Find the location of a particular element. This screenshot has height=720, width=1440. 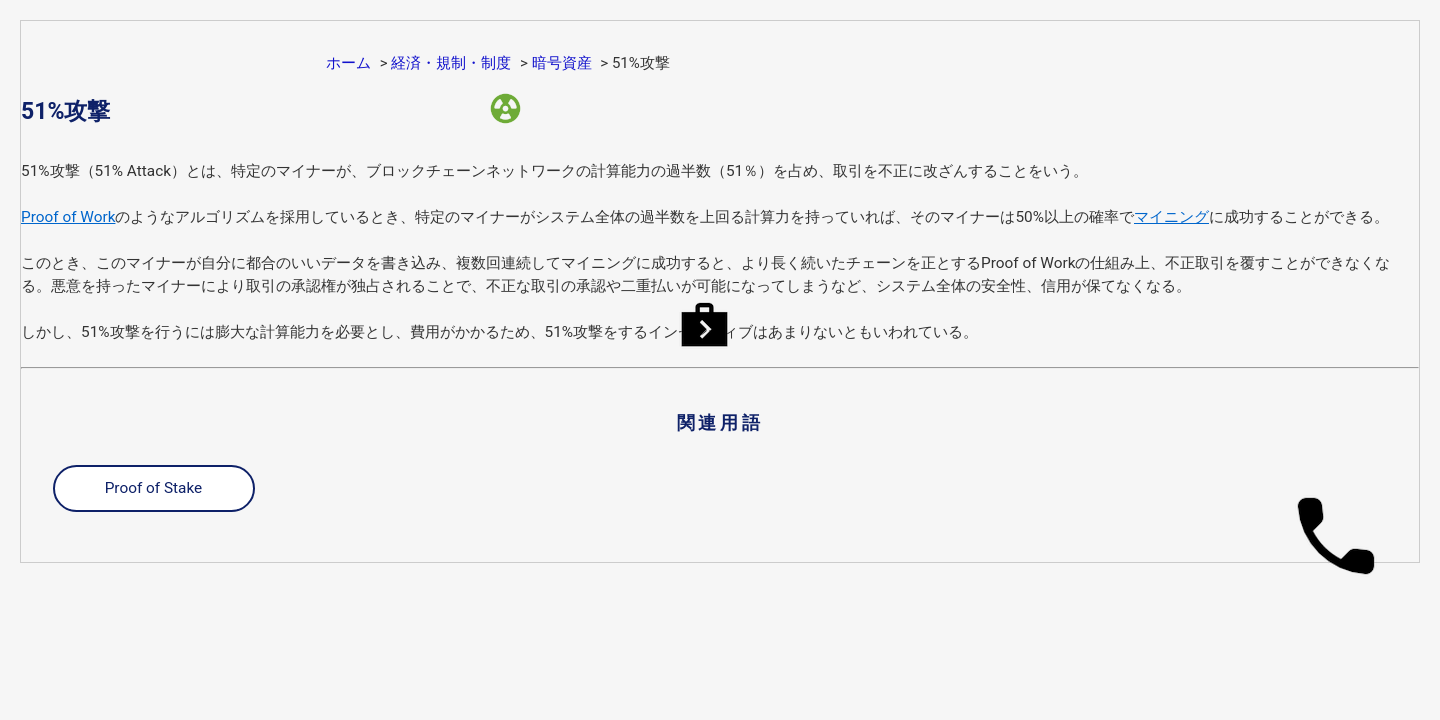

make a phone call is located at coordinates (1336, 536).